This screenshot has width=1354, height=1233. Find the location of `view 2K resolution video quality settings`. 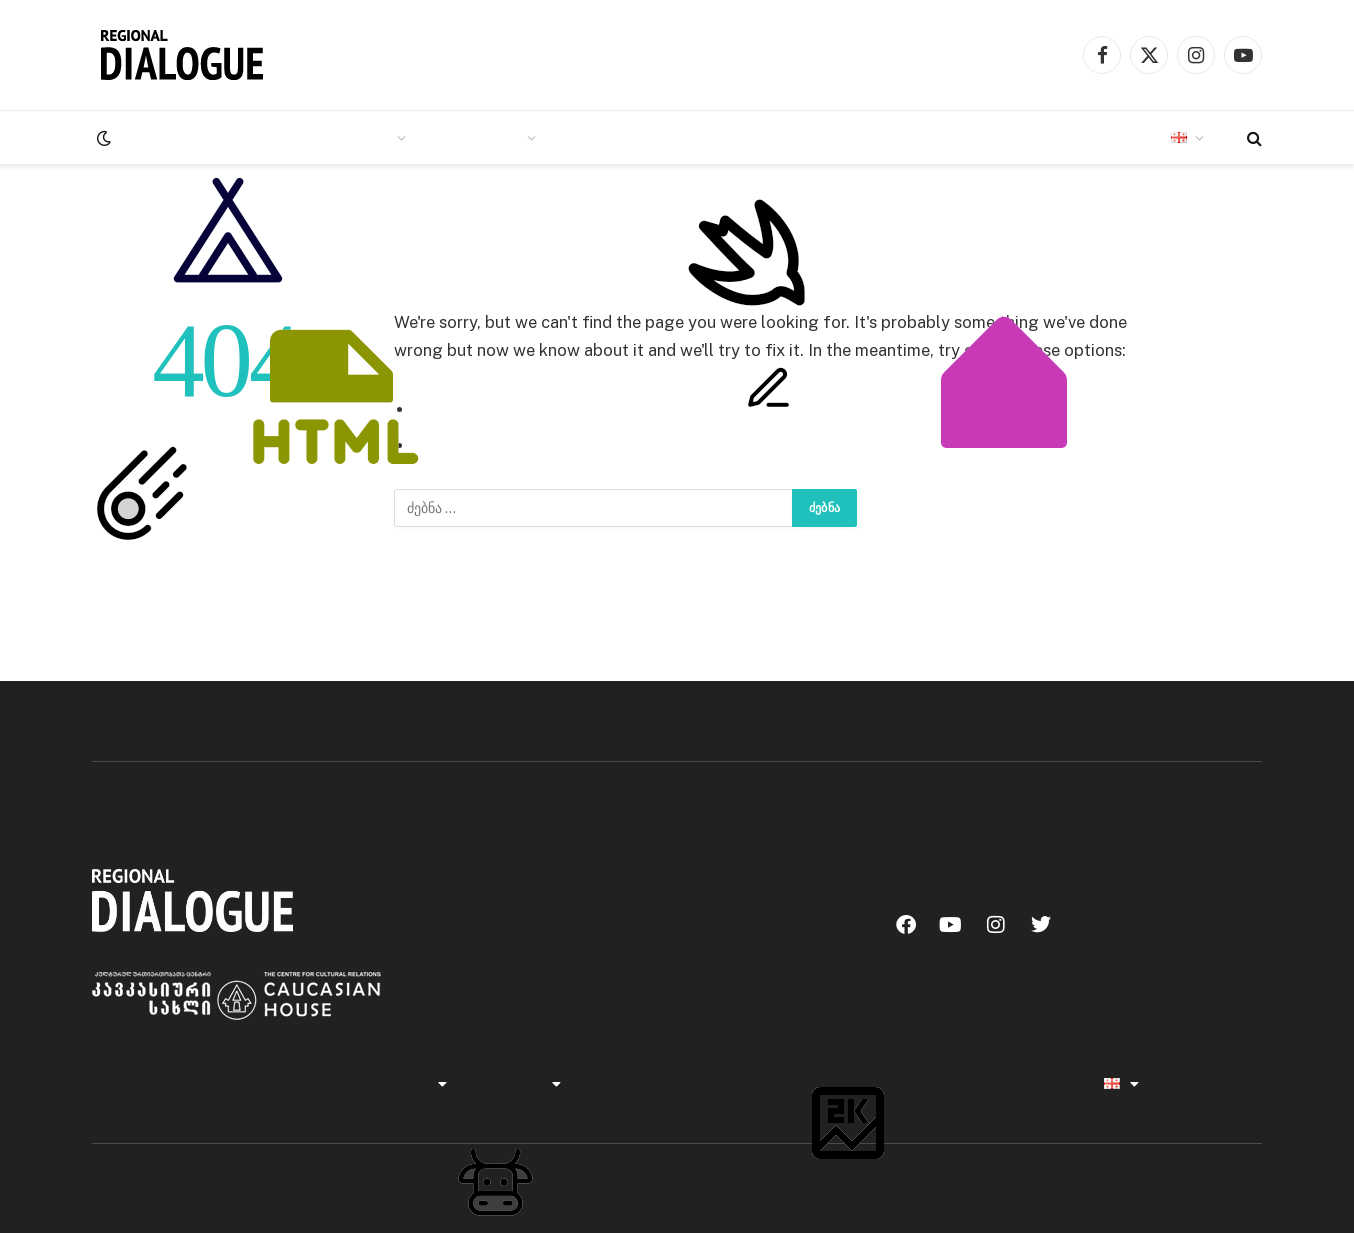

view 2K resolution video quality settings is located at coordinates (848, 1123).